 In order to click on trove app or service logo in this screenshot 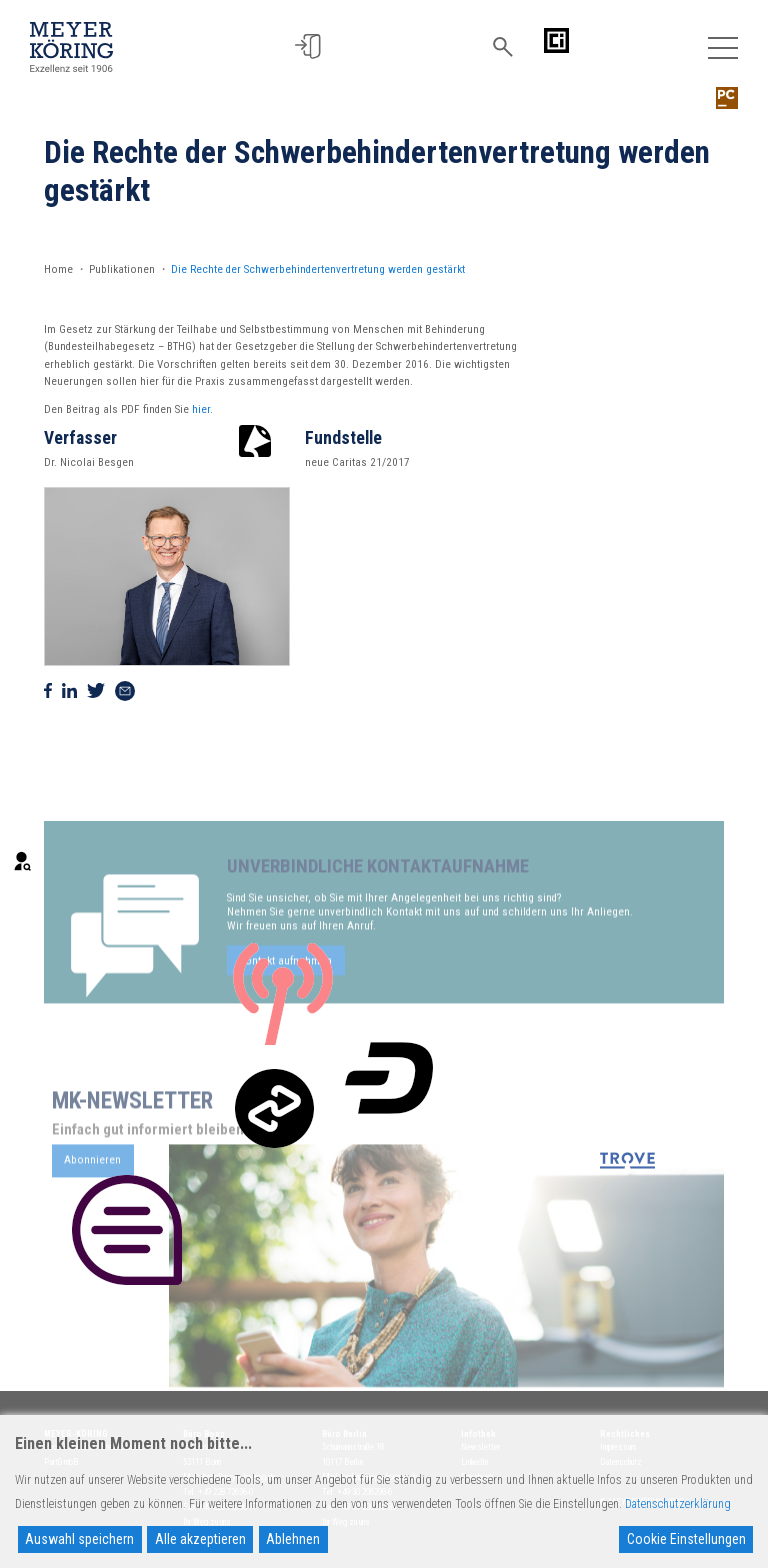, I will do `click(627, 1160)`.